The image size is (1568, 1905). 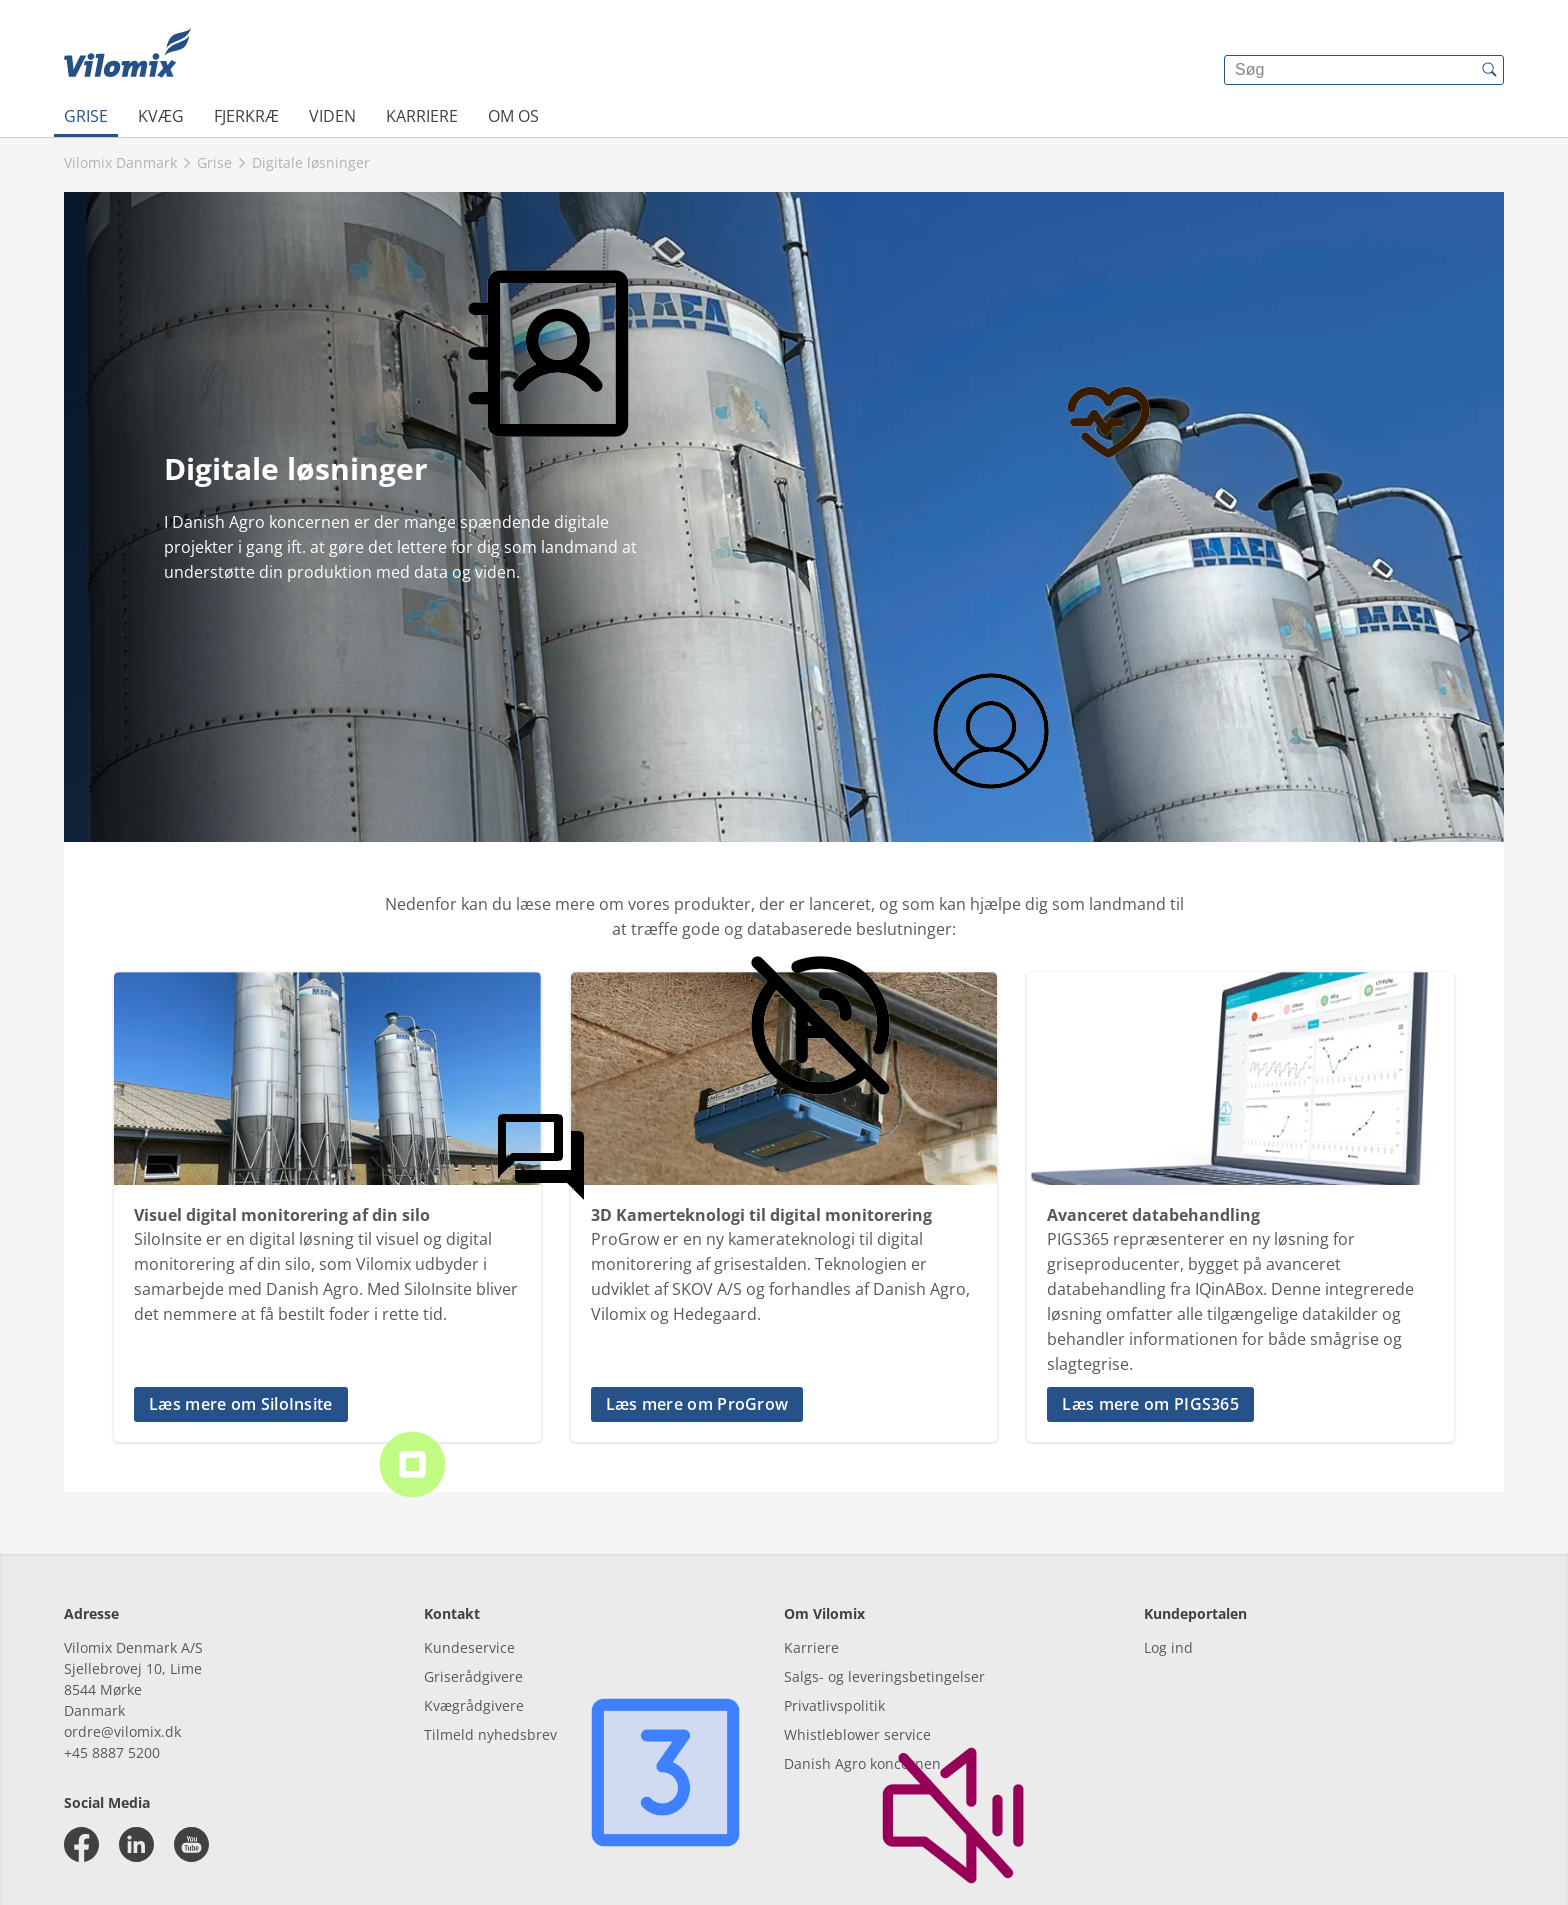 I want to click on mute audio, so click(x=950, y=1815).